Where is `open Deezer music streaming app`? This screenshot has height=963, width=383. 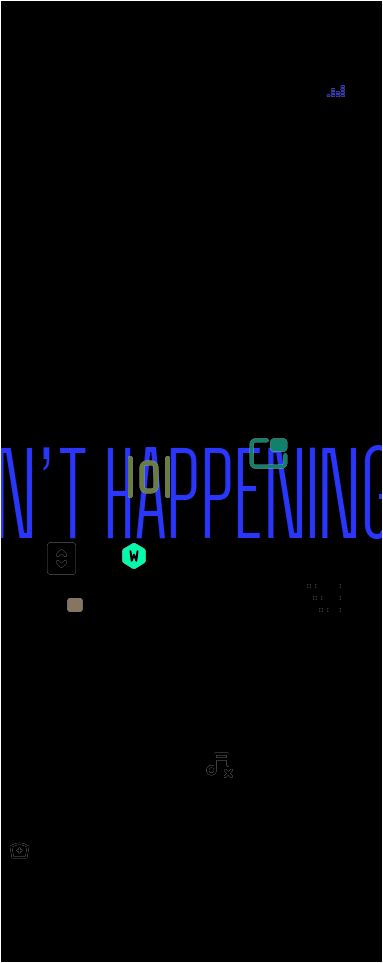
open Deezer music streaming app is located at coordinates (335, 91).